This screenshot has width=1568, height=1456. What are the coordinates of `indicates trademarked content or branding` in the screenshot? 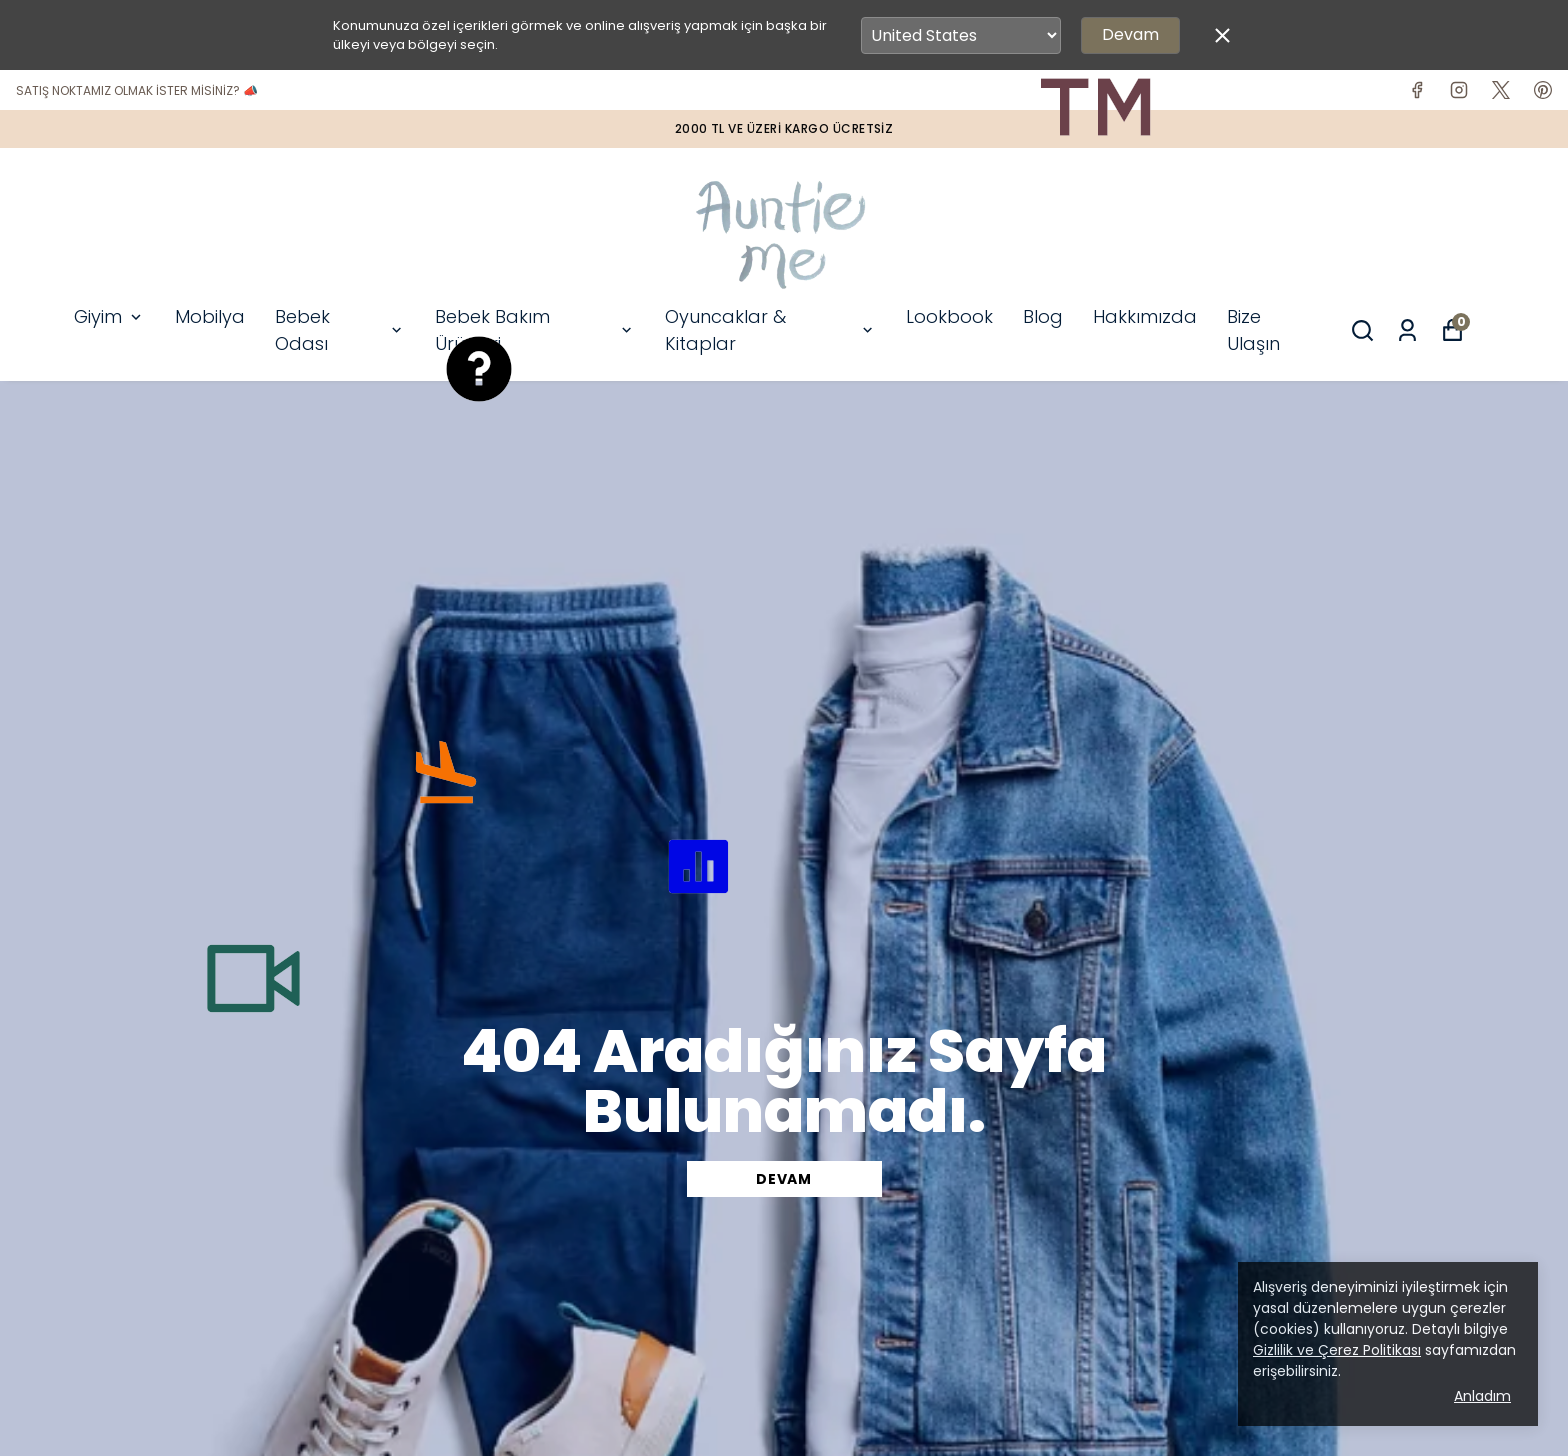 It's located at (1098, 107).